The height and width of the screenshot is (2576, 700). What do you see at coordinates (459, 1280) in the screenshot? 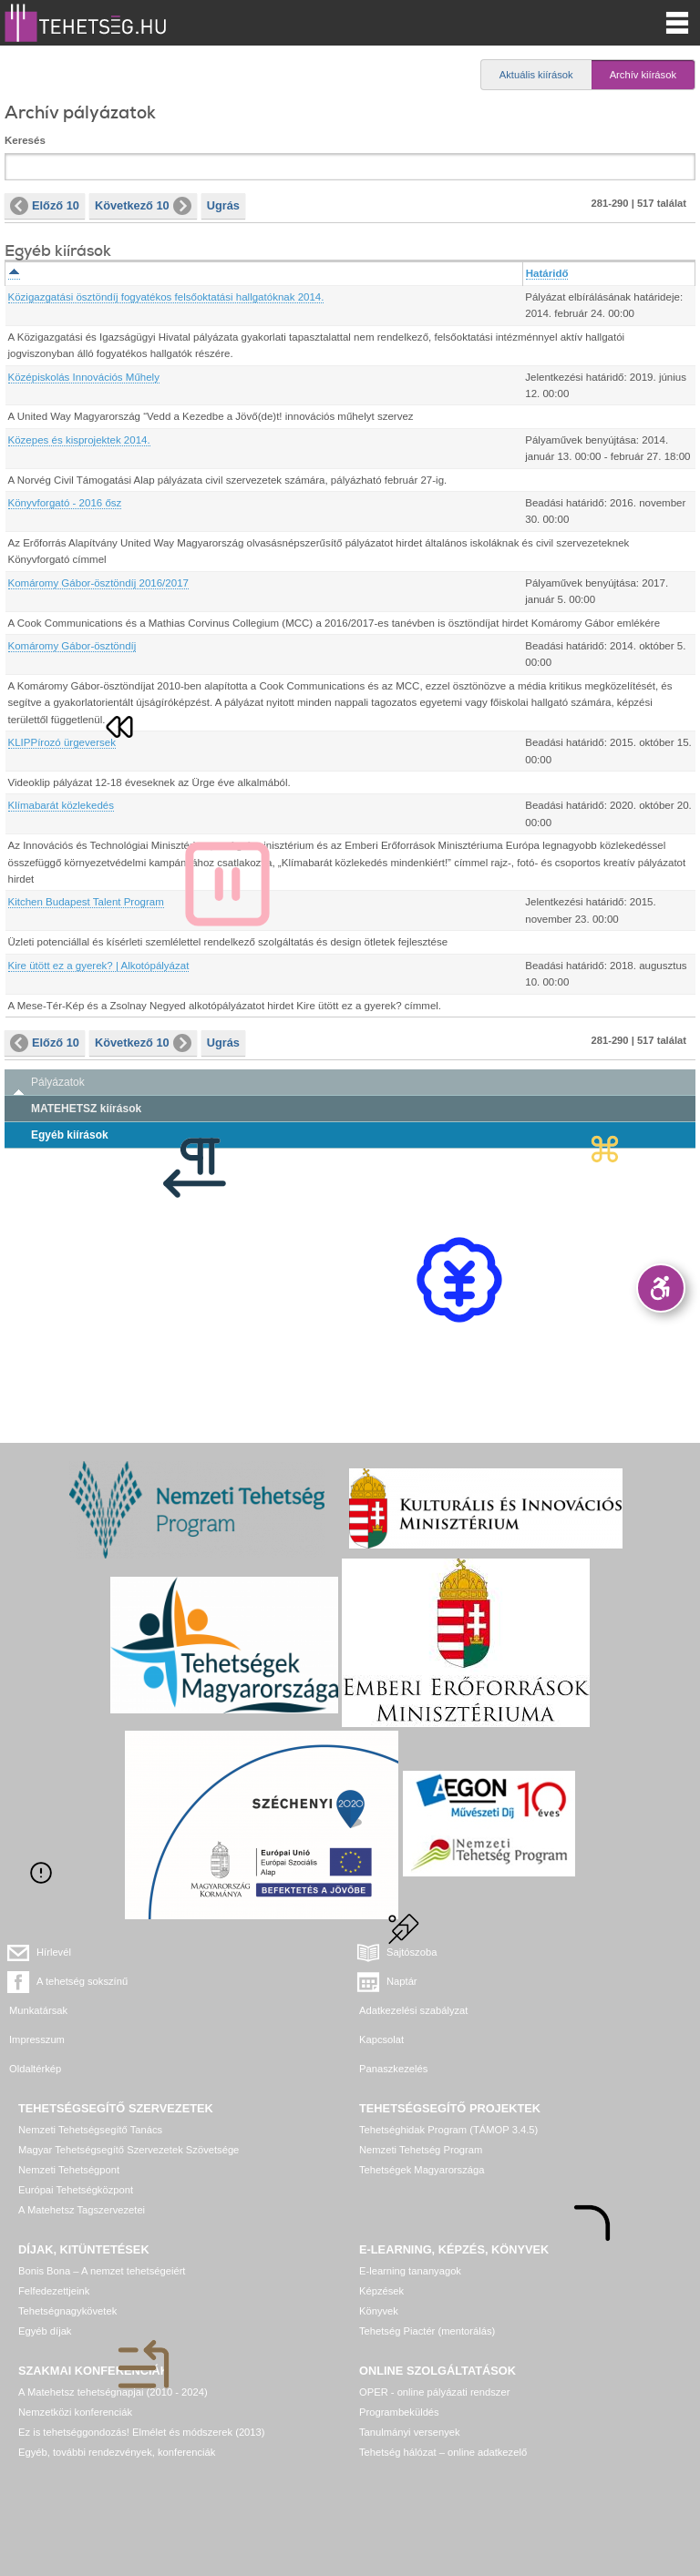
I see `indicates japanese yen currency or pricing` at bounding box center [459, 1280].